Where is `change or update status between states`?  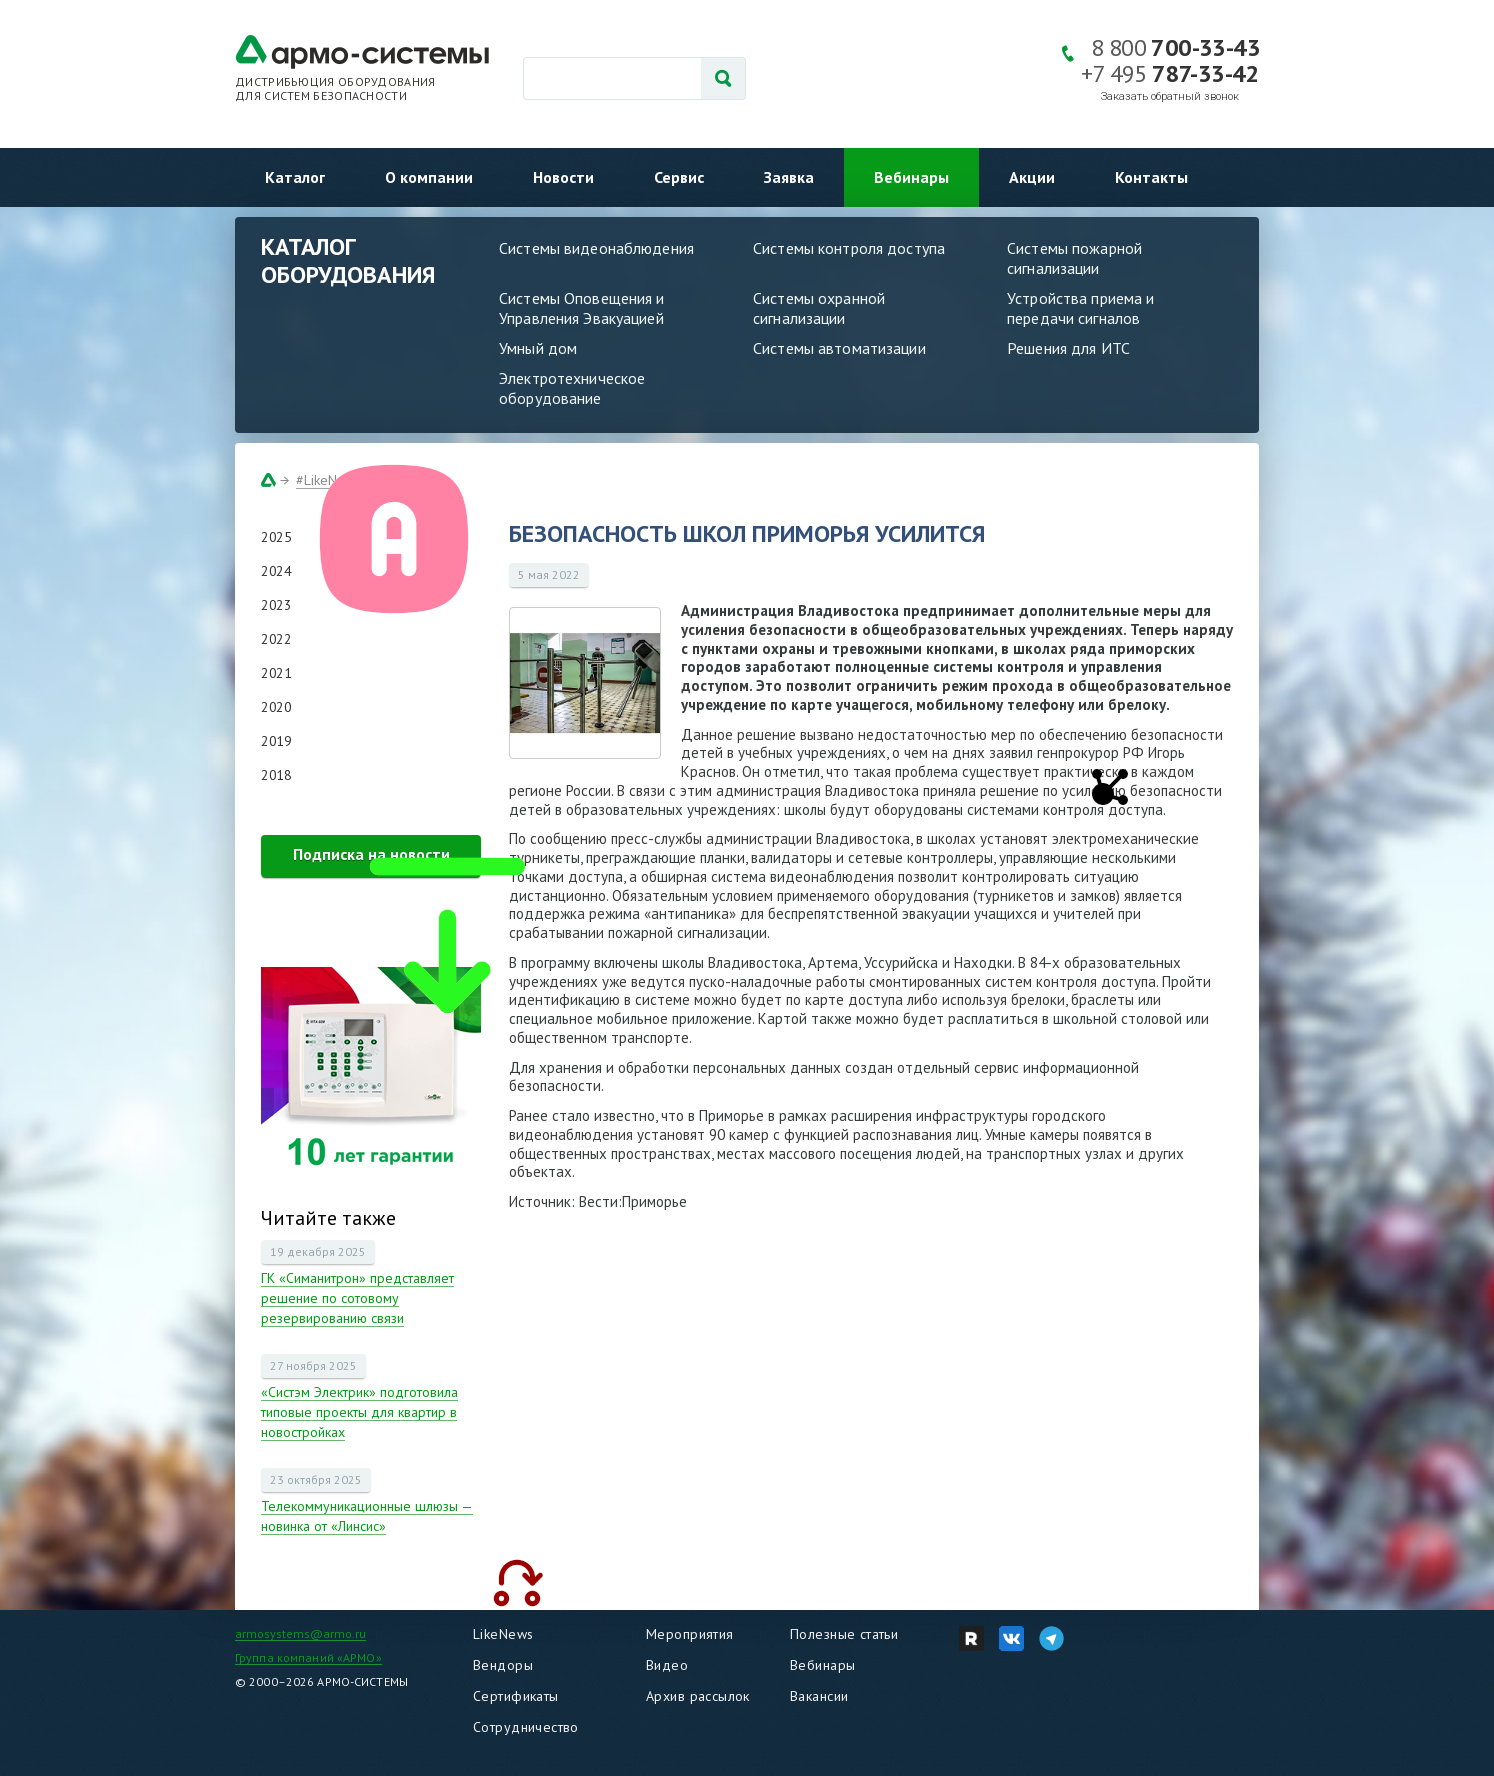
change or update status between states is located at coordinates (517, 1583).